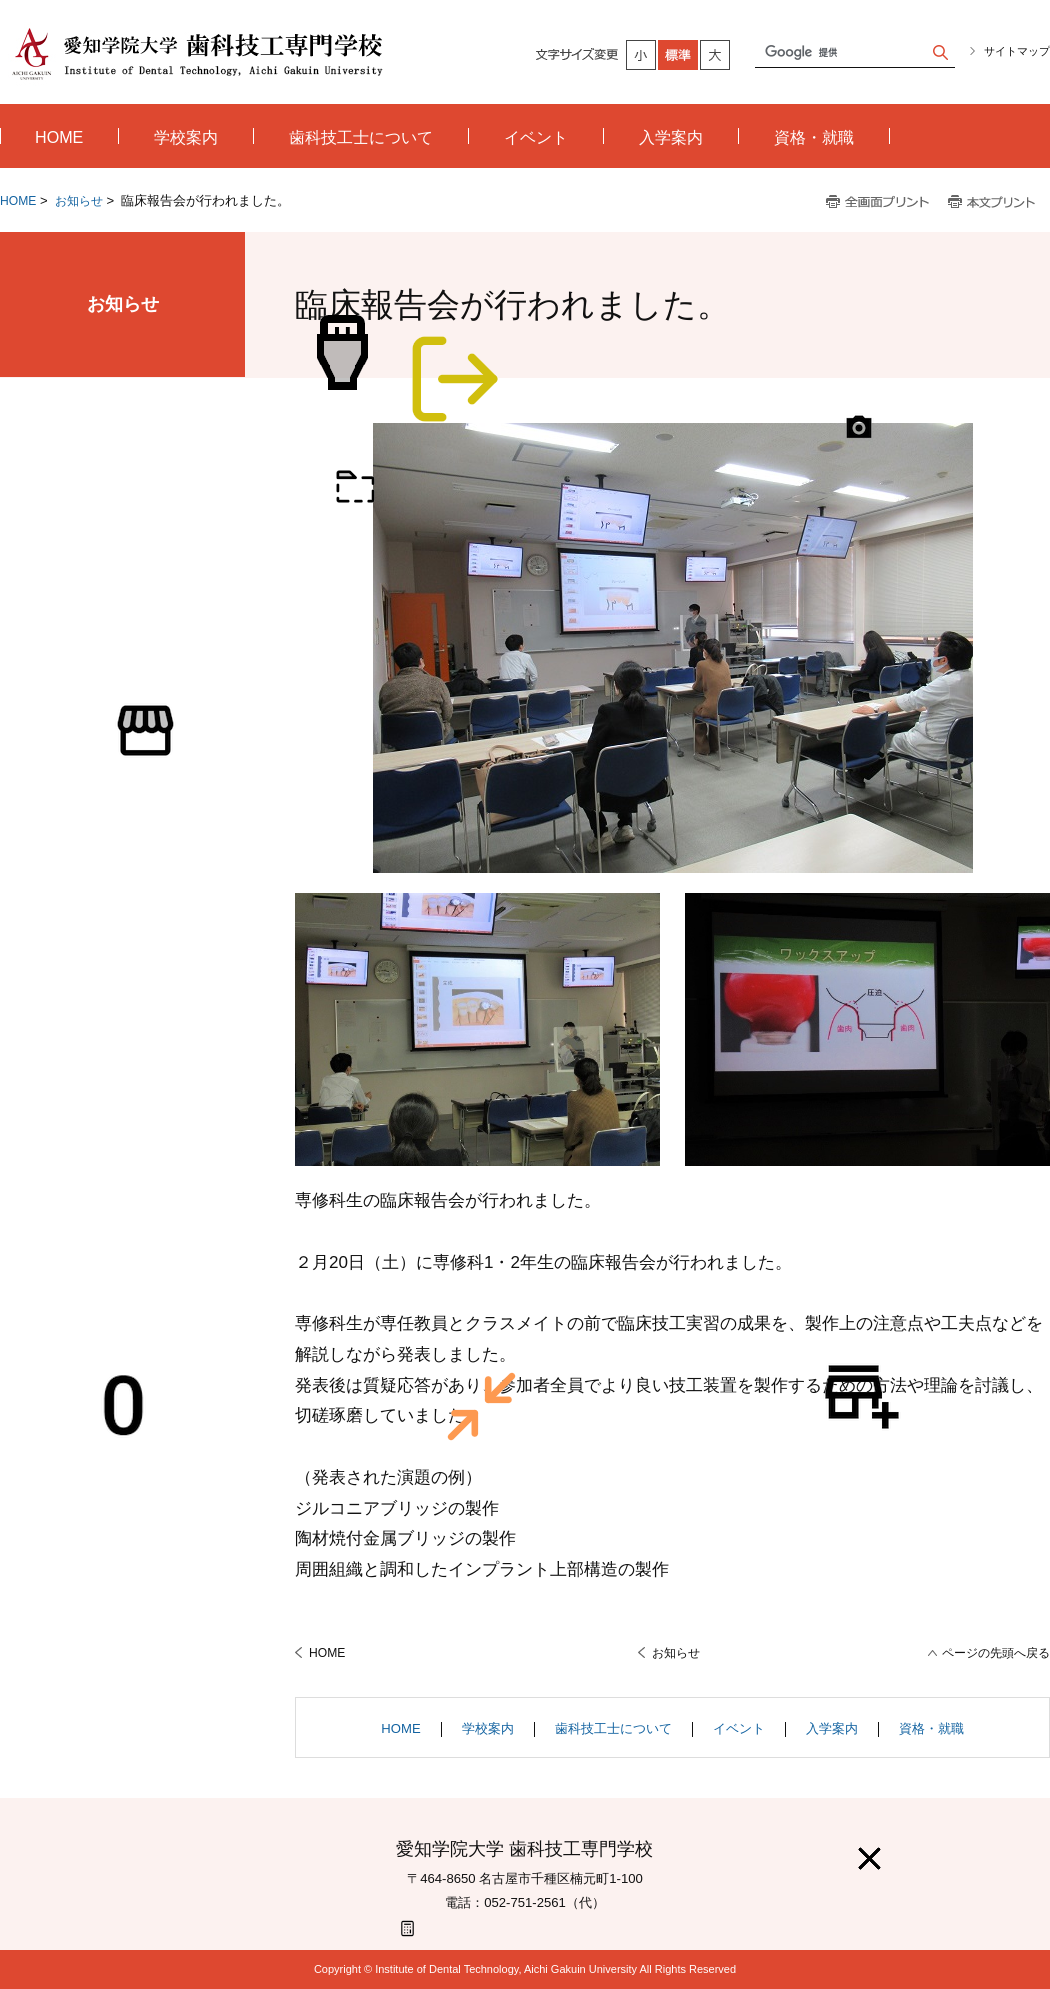  I want to click on browse nearby shops or stores, so click(145, 730).